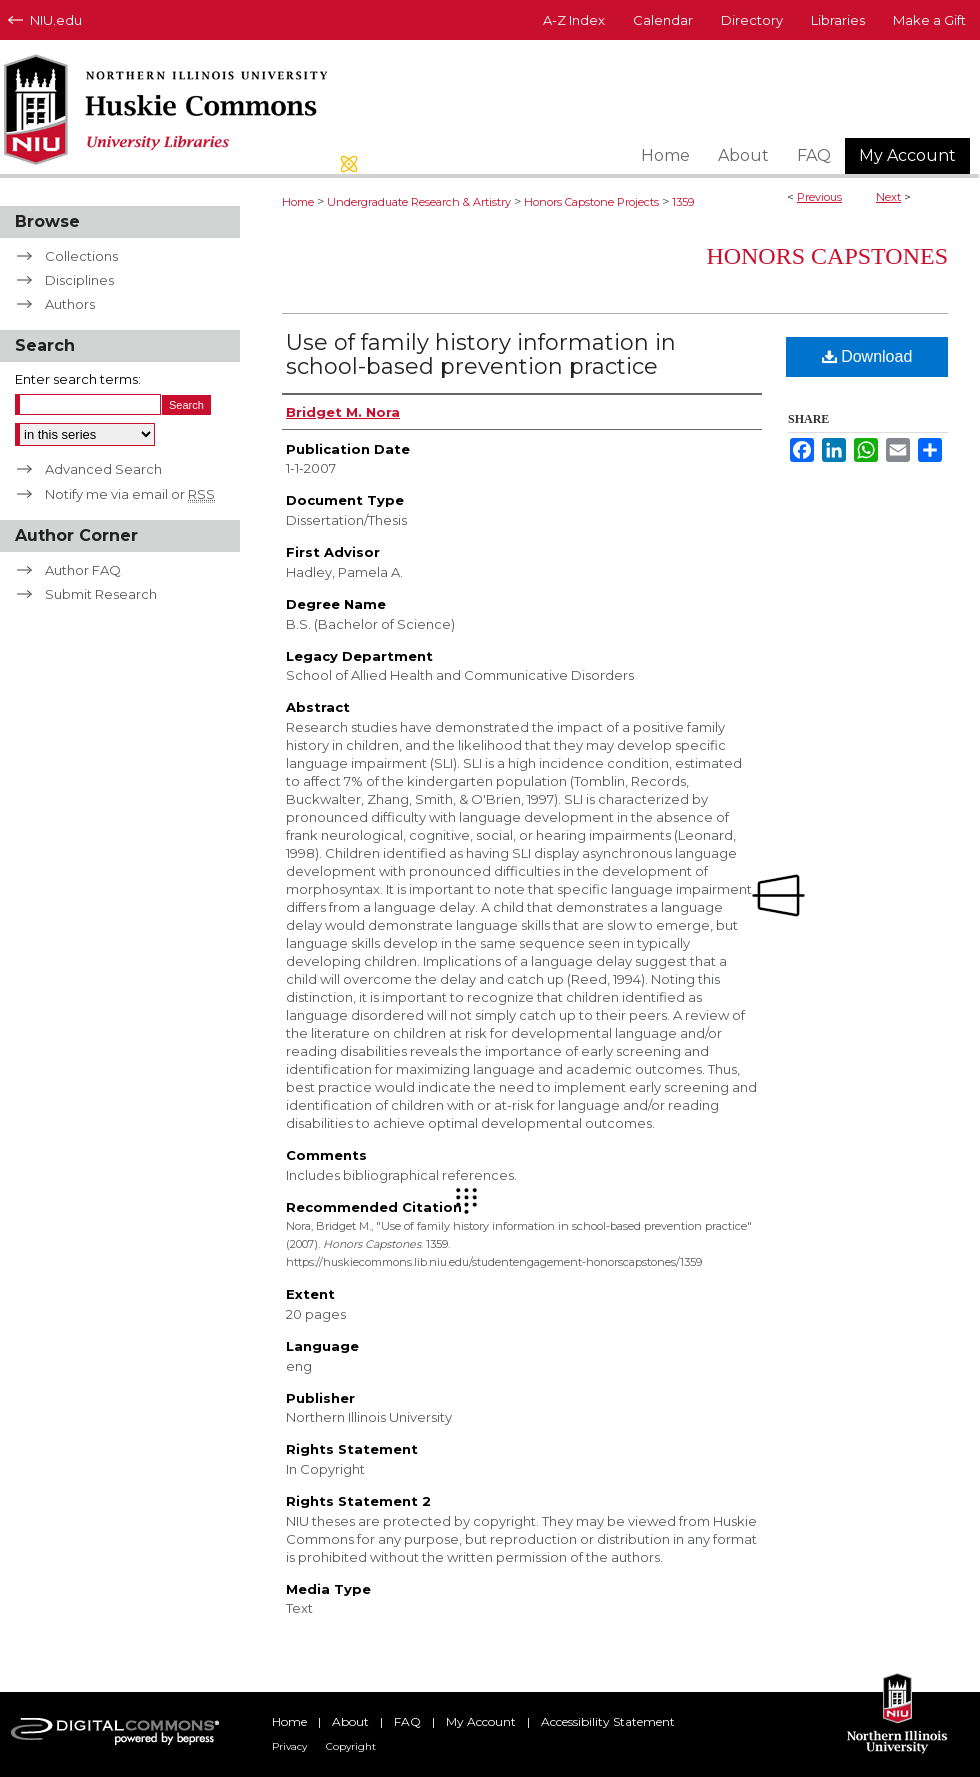  What do you see at coordinates (466, 1200) in the screenshot?
I see `open numeric keypad for input` at bounding box center [466, 1200].